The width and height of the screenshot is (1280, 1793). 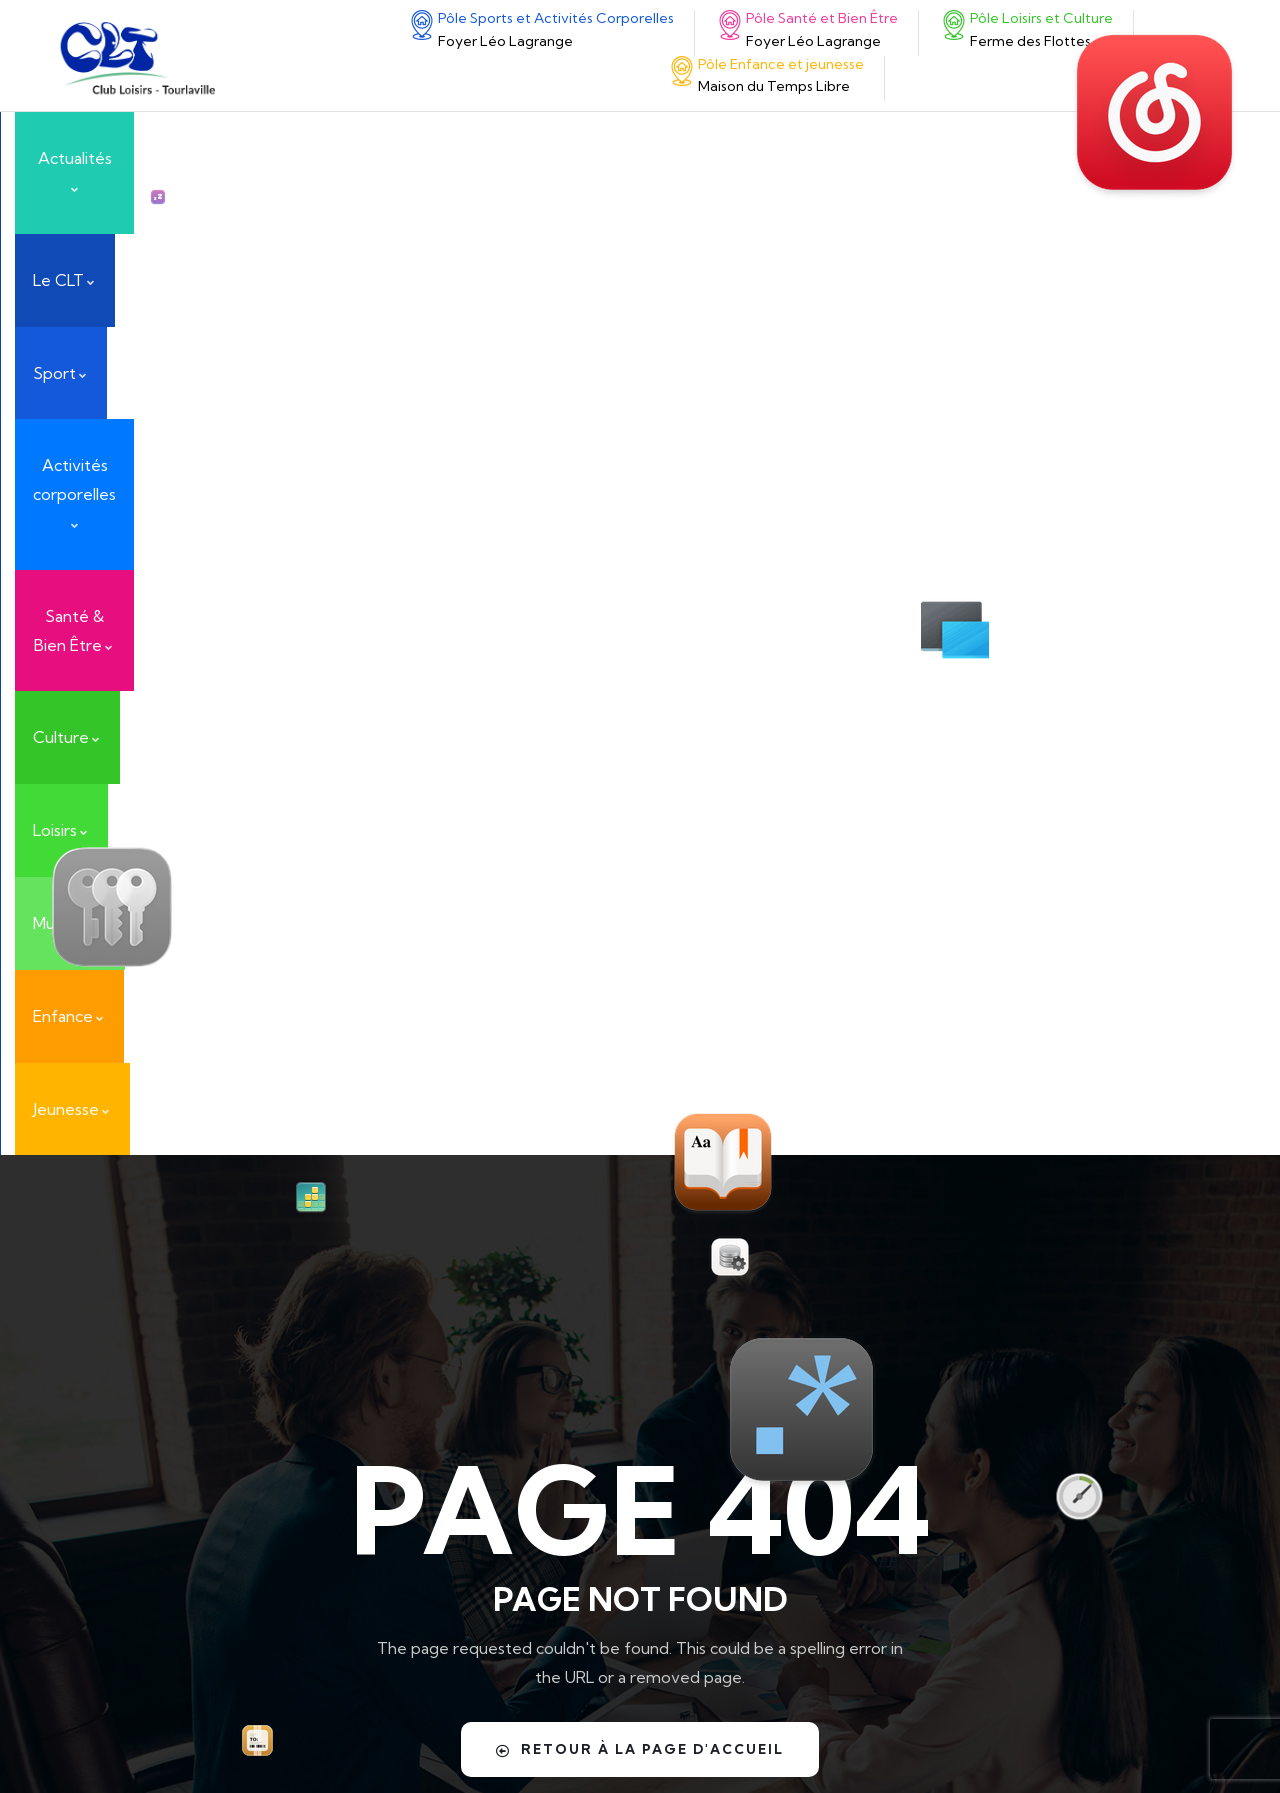 I want to click on open sysprof system profiler, so click(x=1079, y=1496).